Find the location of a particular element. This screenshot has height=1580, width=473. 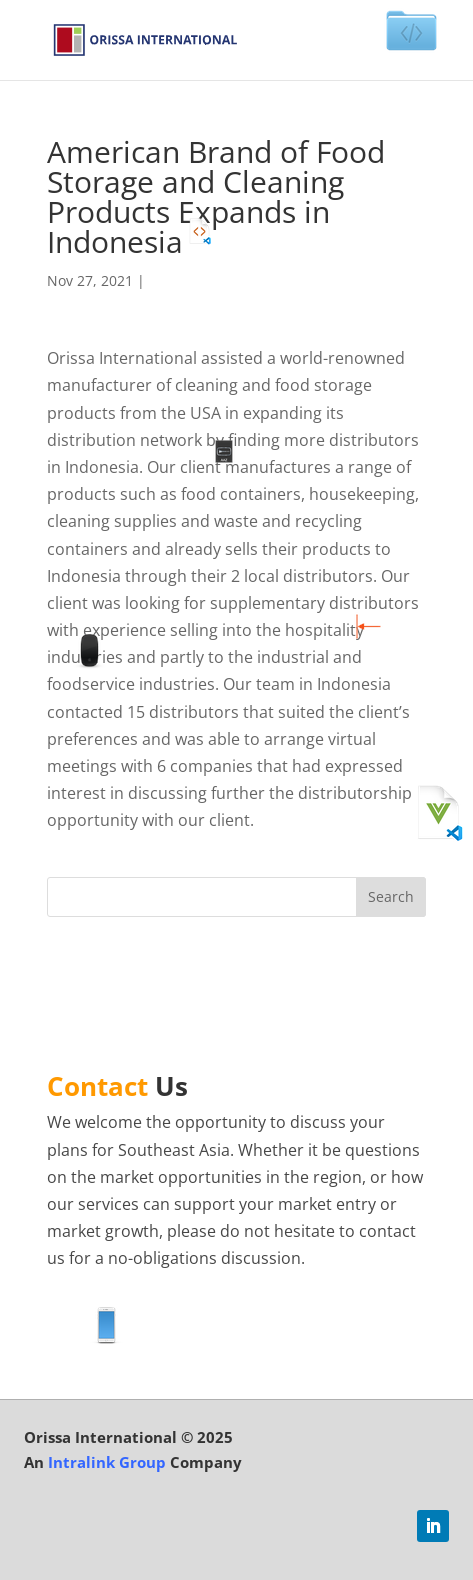

open an HTML file in Visual Studio Code is located at coordinates (199, 231).